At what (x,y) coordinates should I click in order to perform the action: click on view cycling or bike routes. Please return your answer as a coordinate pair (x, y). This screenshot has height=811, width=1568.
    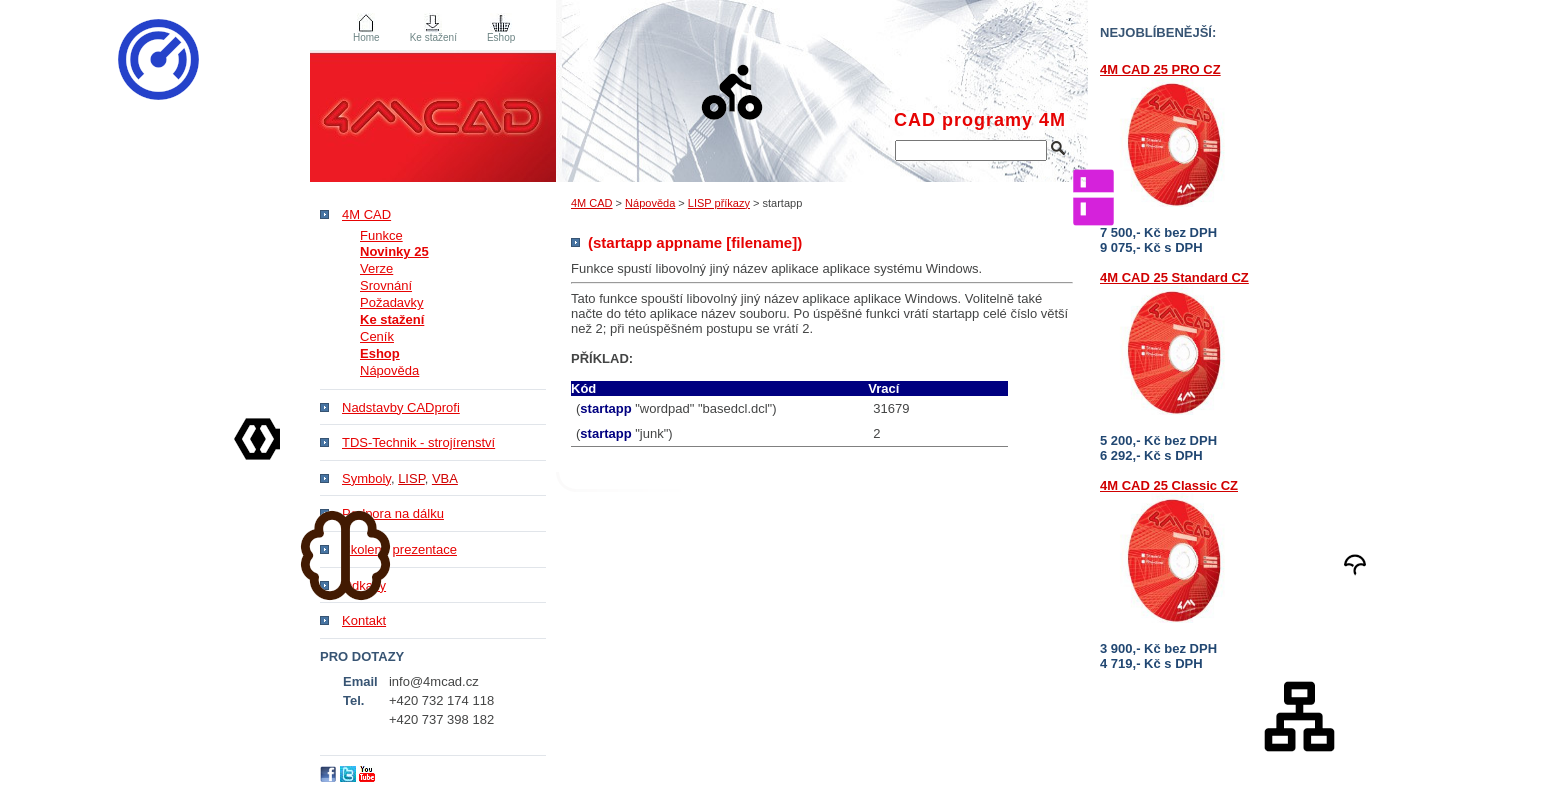
    Looking at the image, I should click on (732, 95).